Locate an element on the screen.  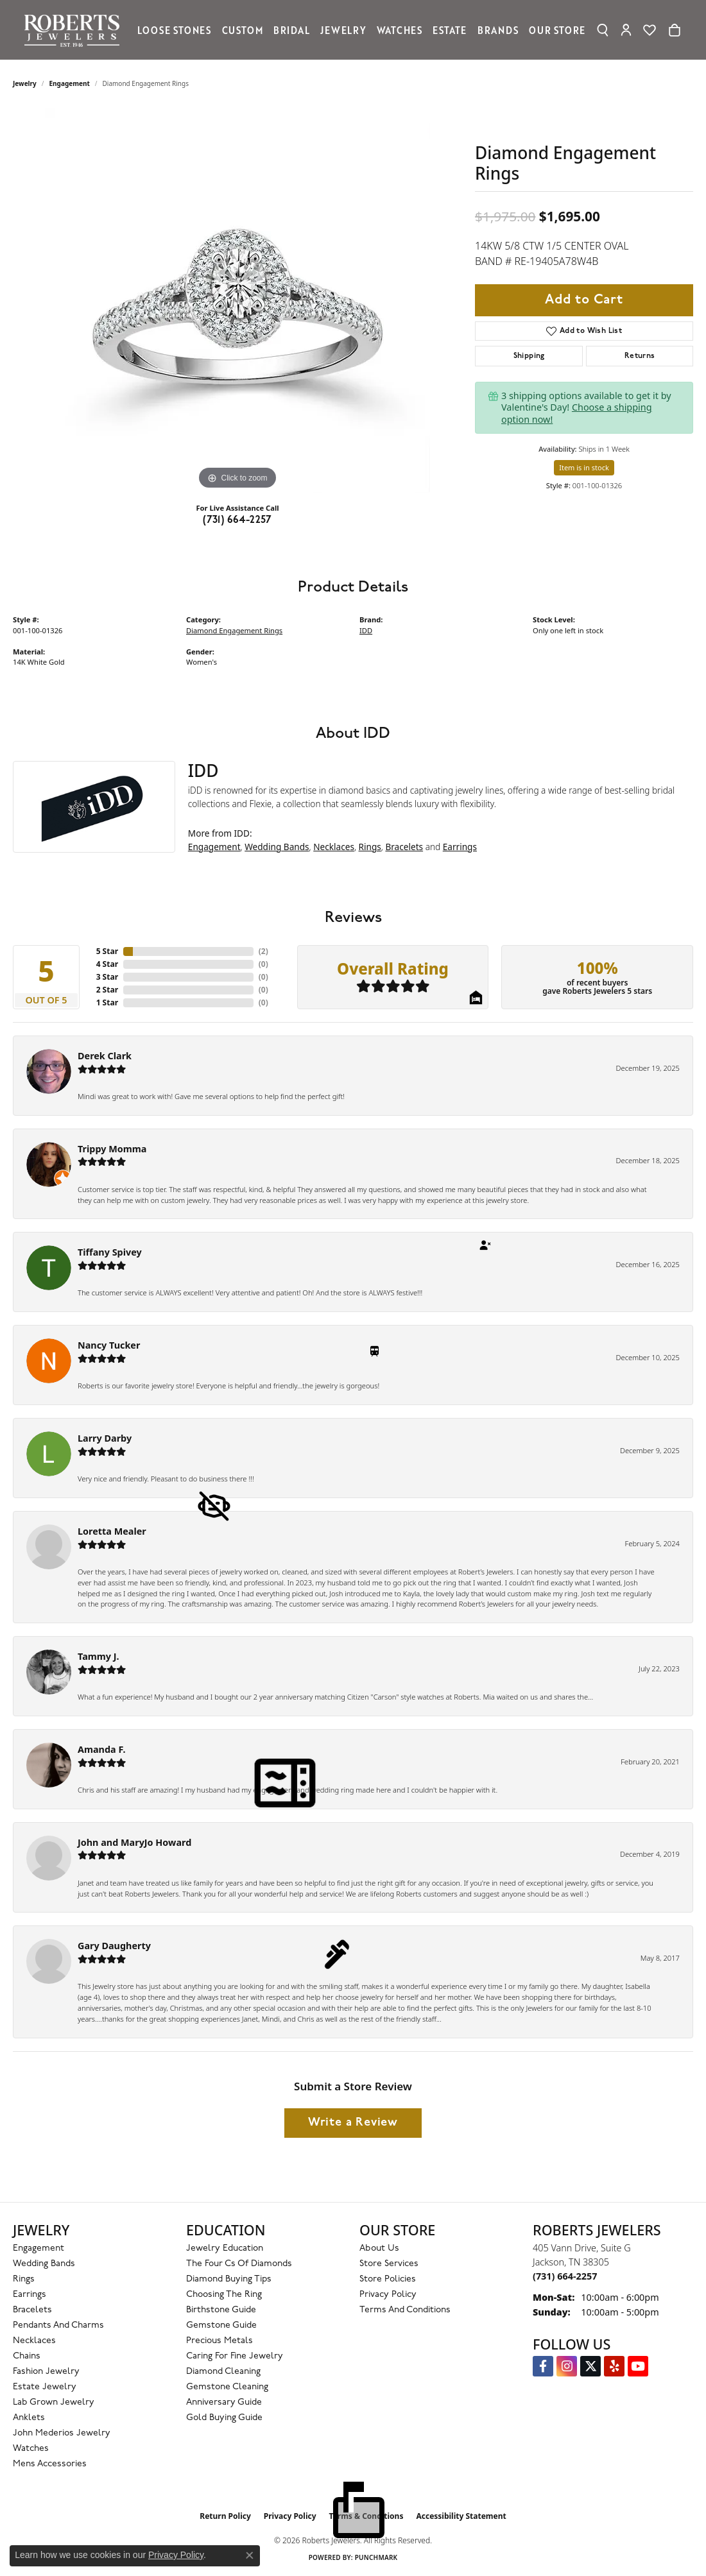
find nearby overnight shelters is located at coordinates (476, 997).